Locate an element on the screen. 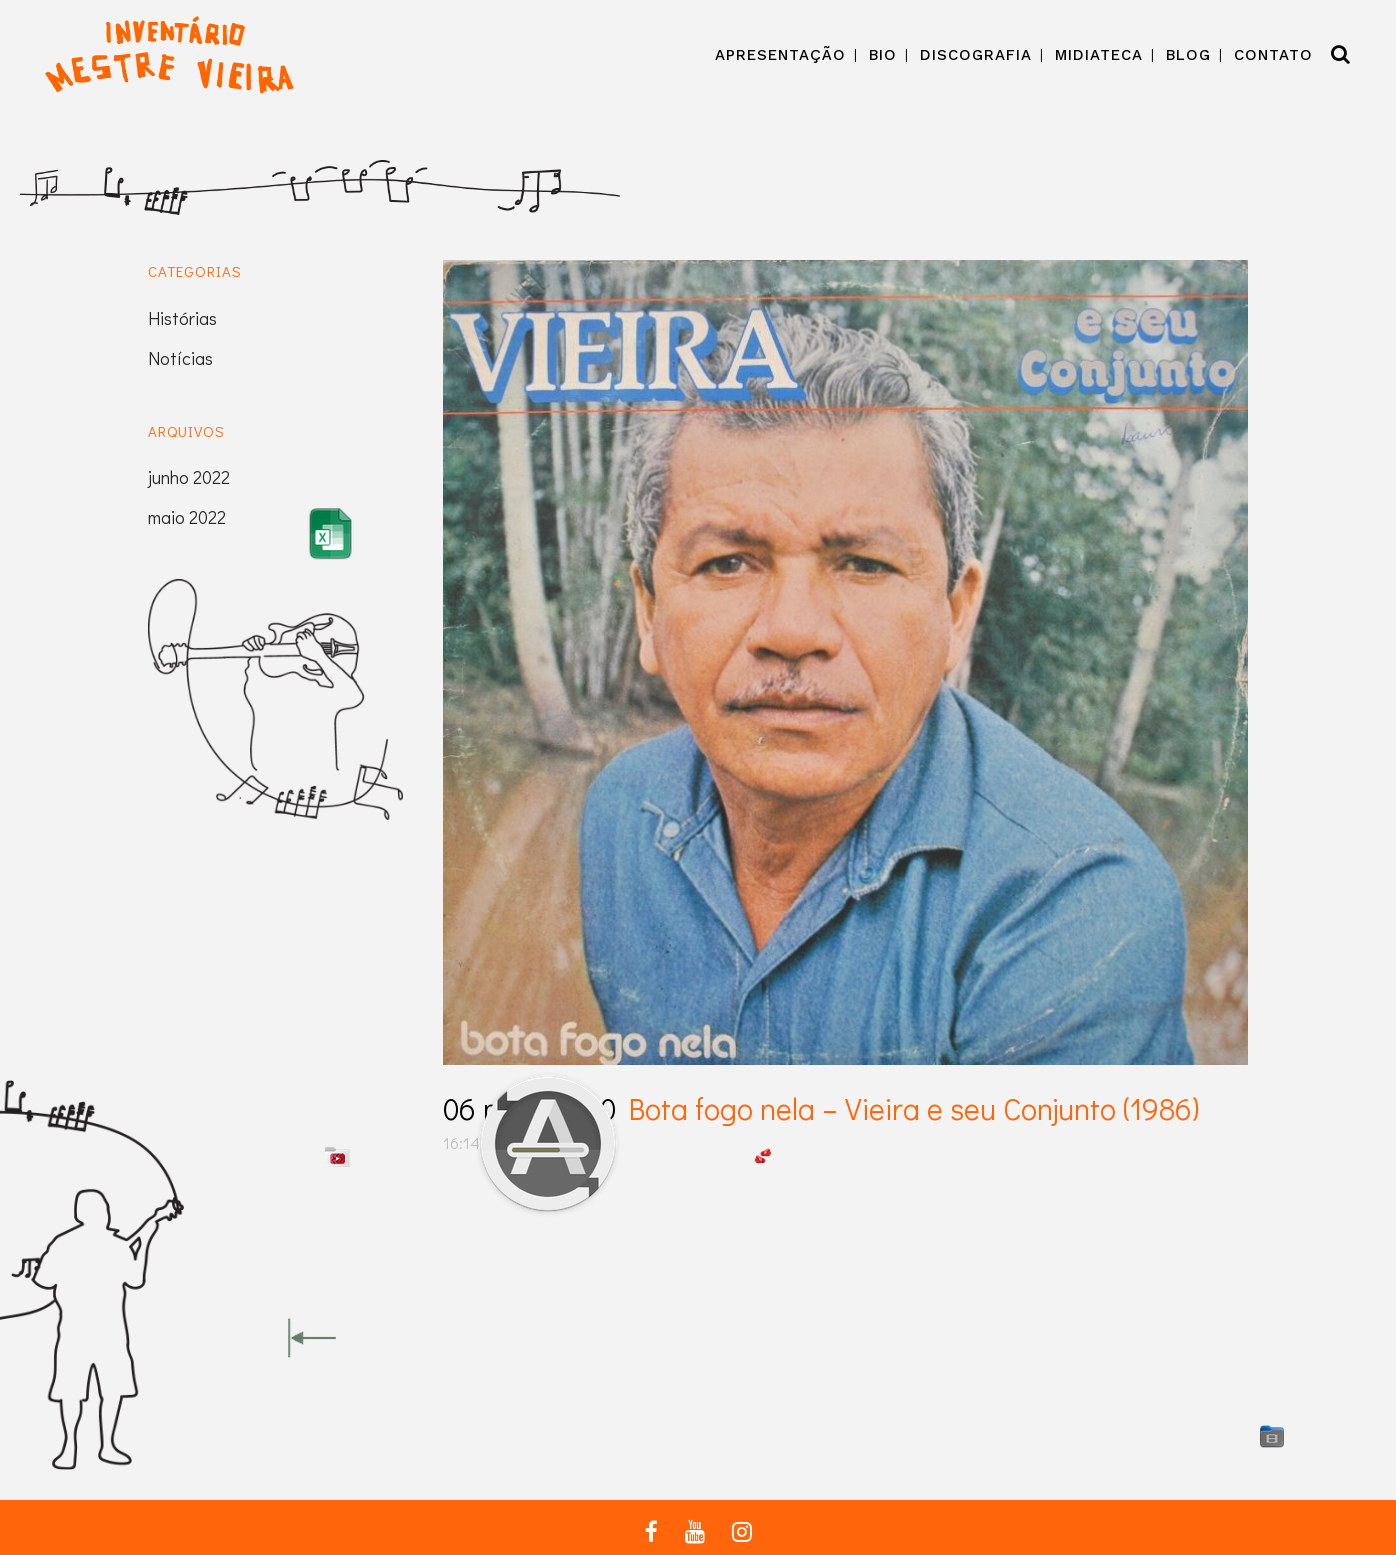 Image resolution: width=1396 pixels, height=1555 pixels. beats earbuds bluetooth device icon is located at coordinates (763, 1156).